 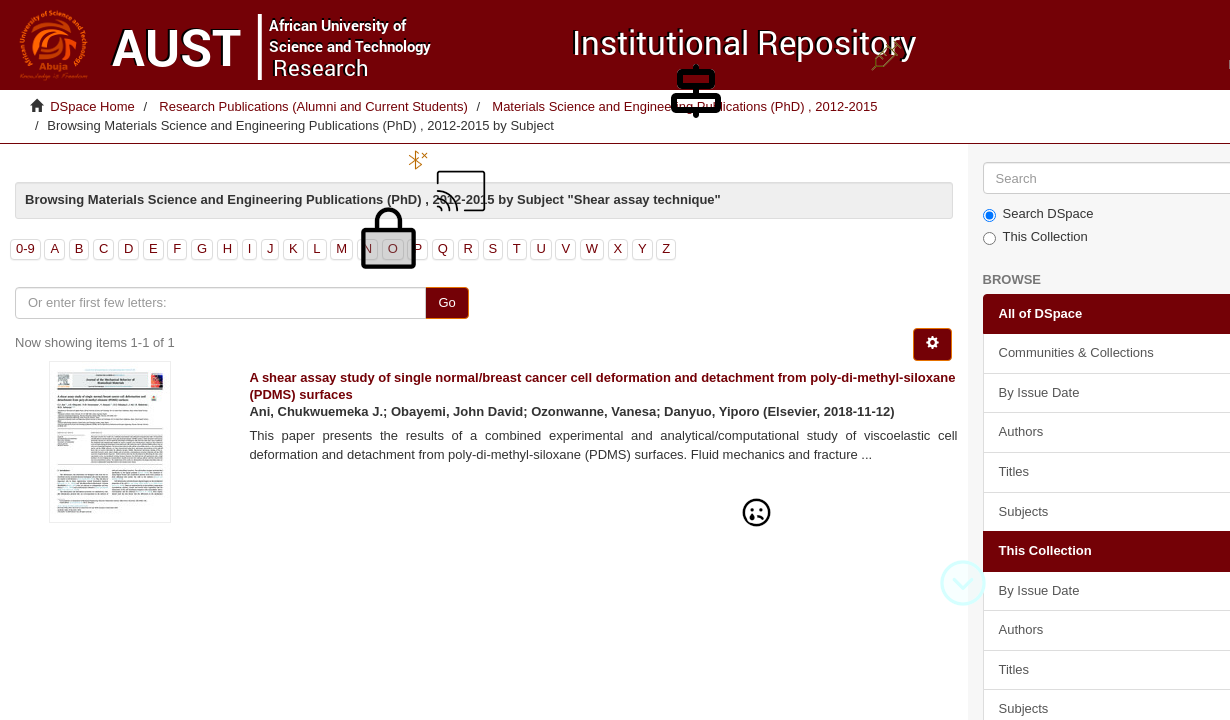 I want to click on expand dropdown menu or content, so click(x=963, y=583).